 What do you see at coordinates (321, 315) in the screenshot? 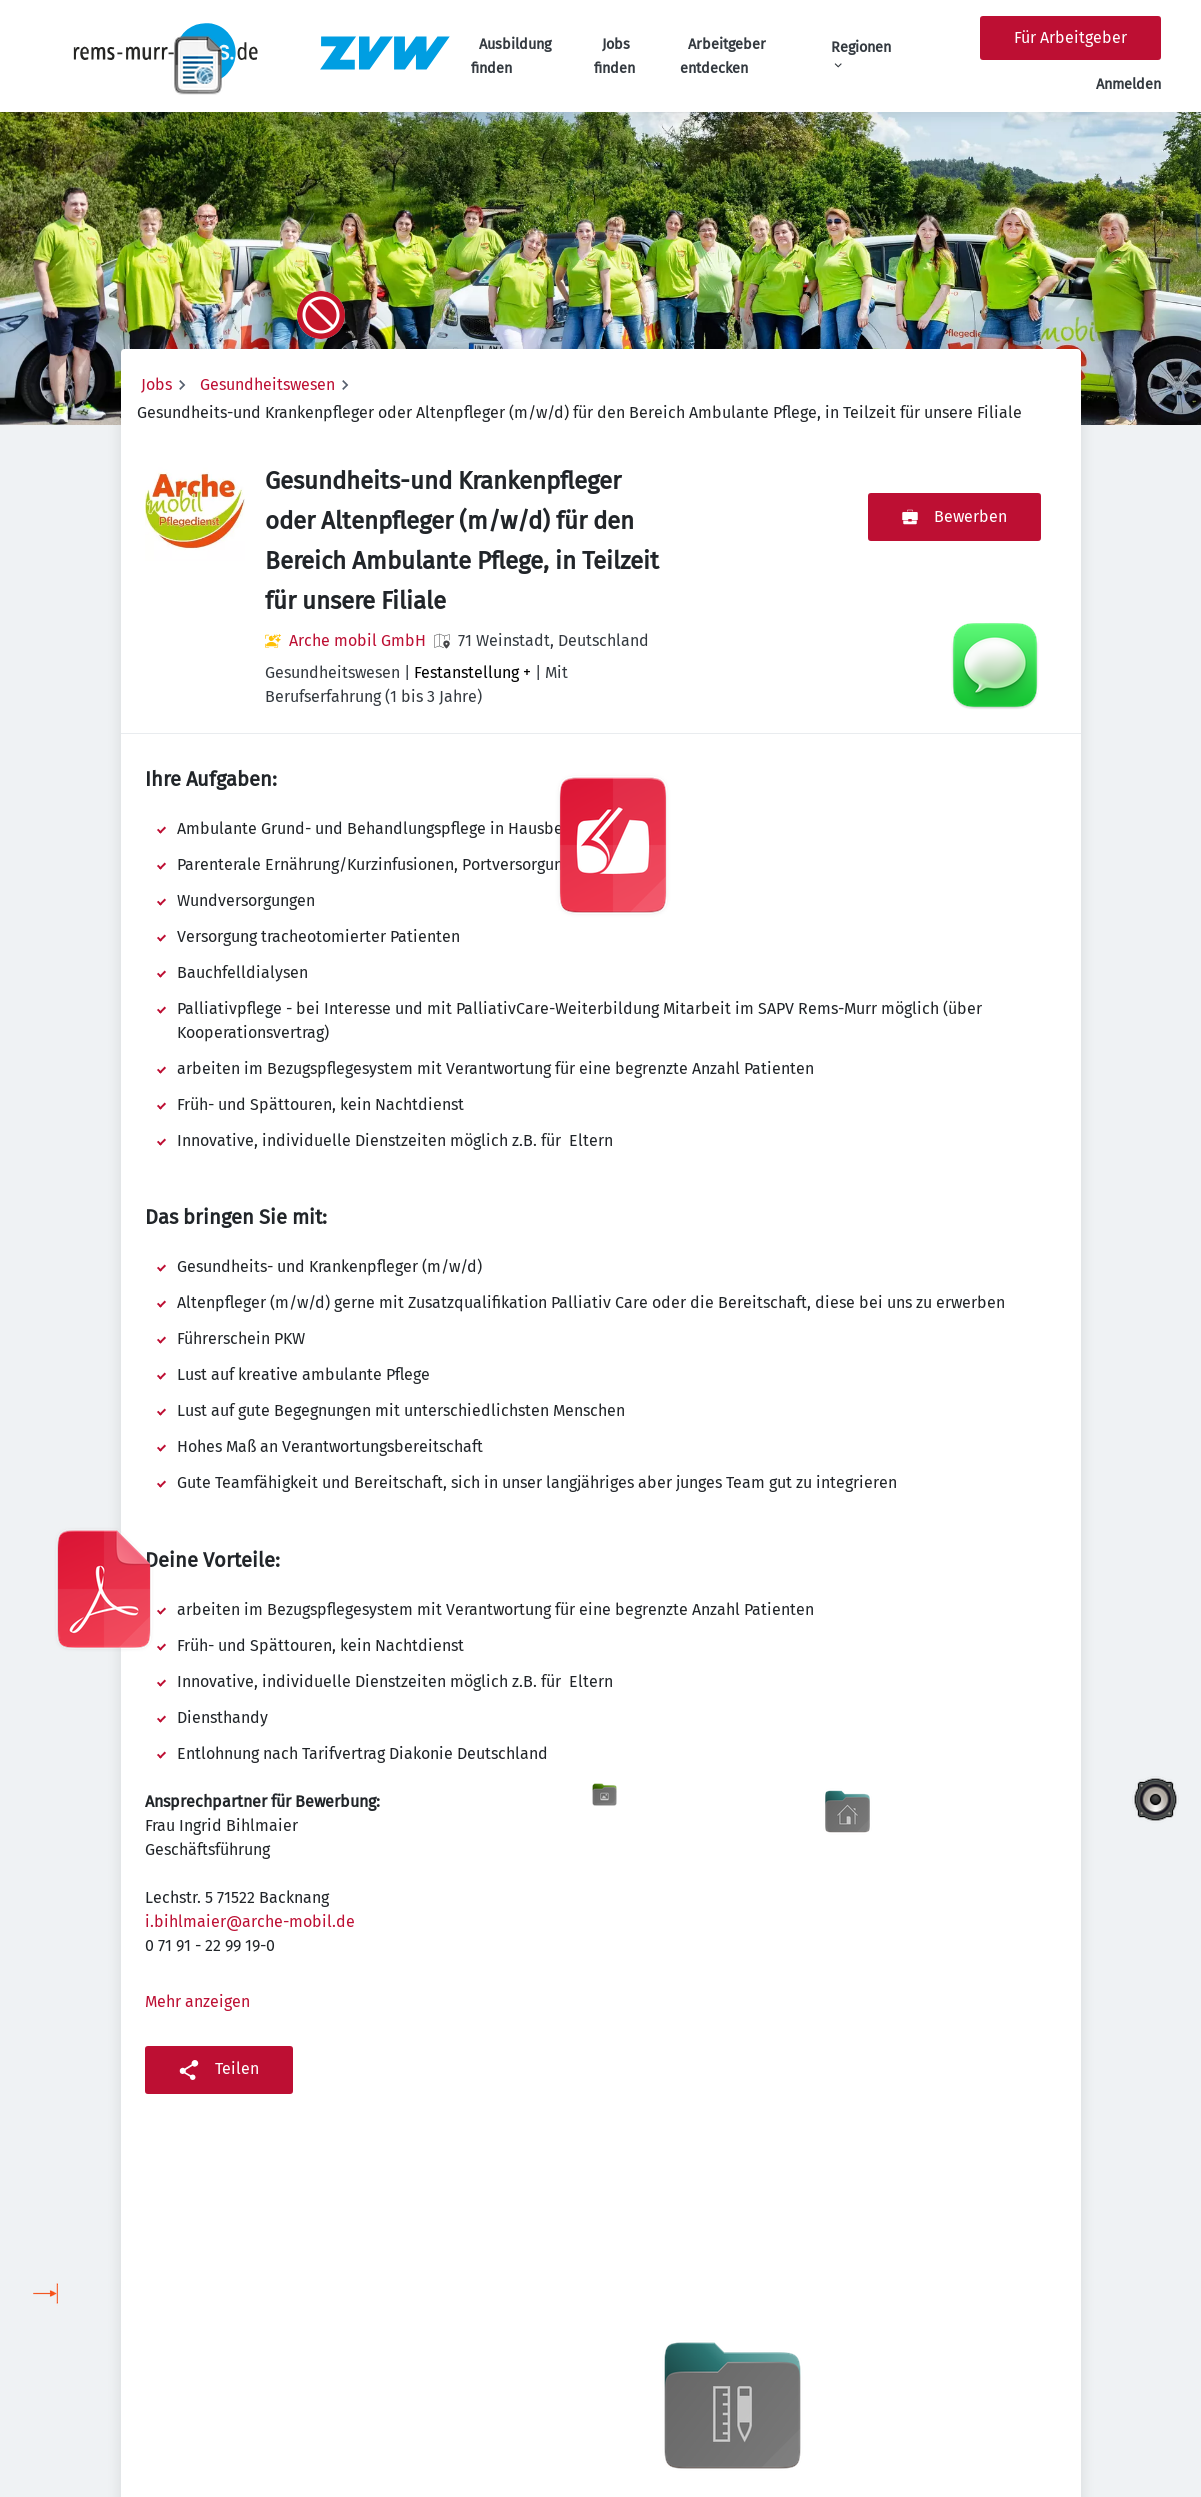
I see `delete selected item` at bounding box center [321, 315].